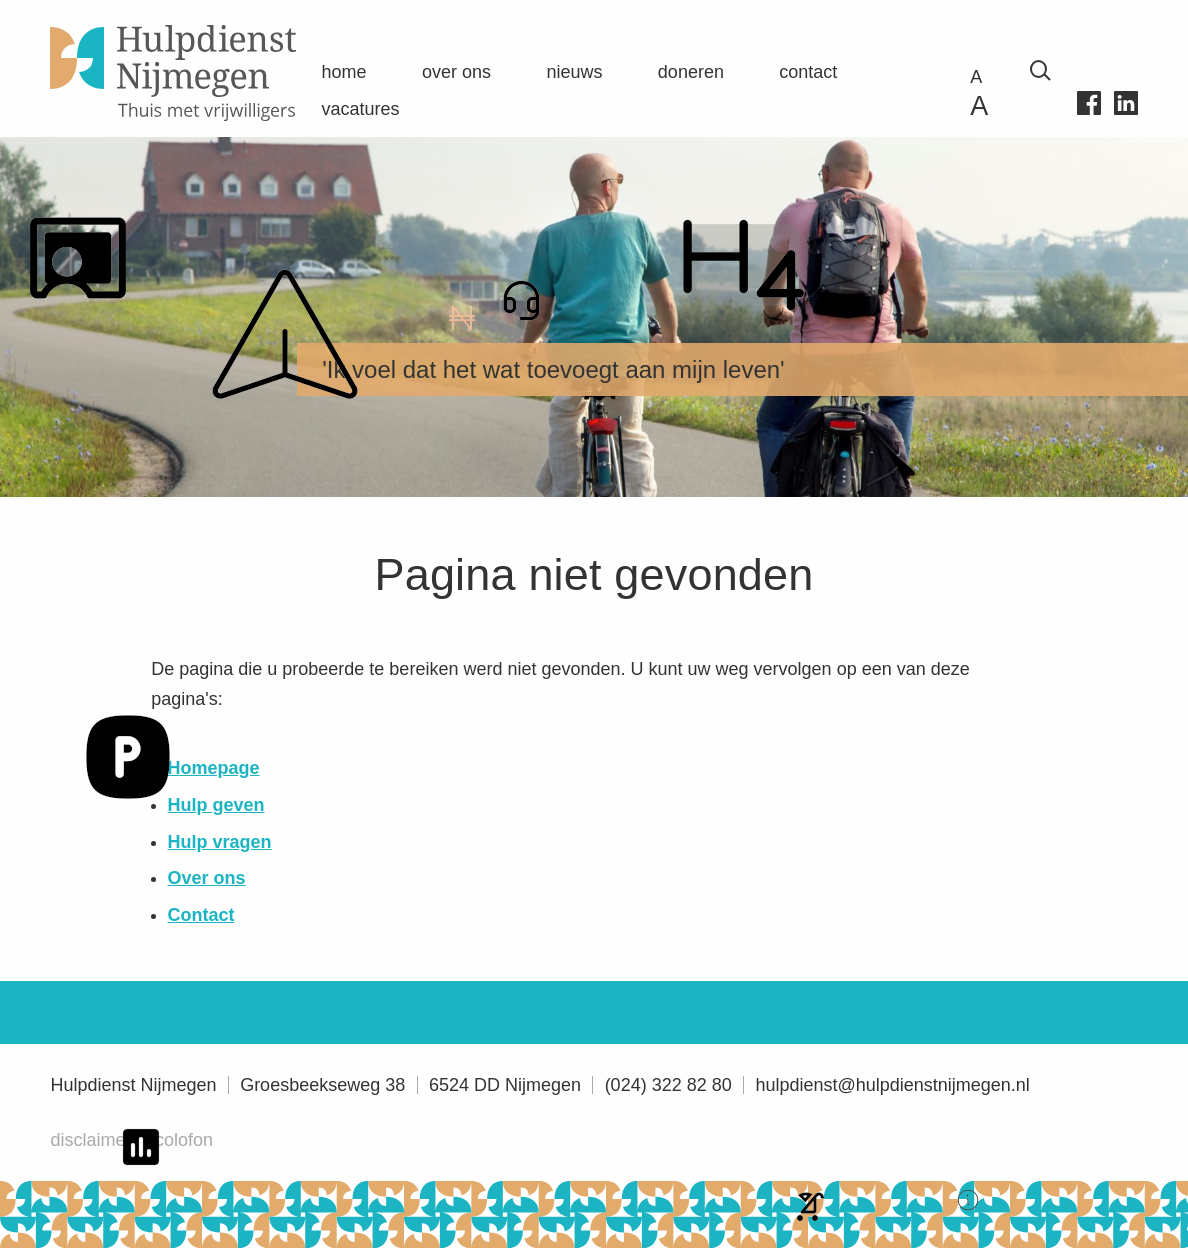  Describe the element at coordinates (141, 1147) in the screenshot. I see `view analytics and reports` at that location.